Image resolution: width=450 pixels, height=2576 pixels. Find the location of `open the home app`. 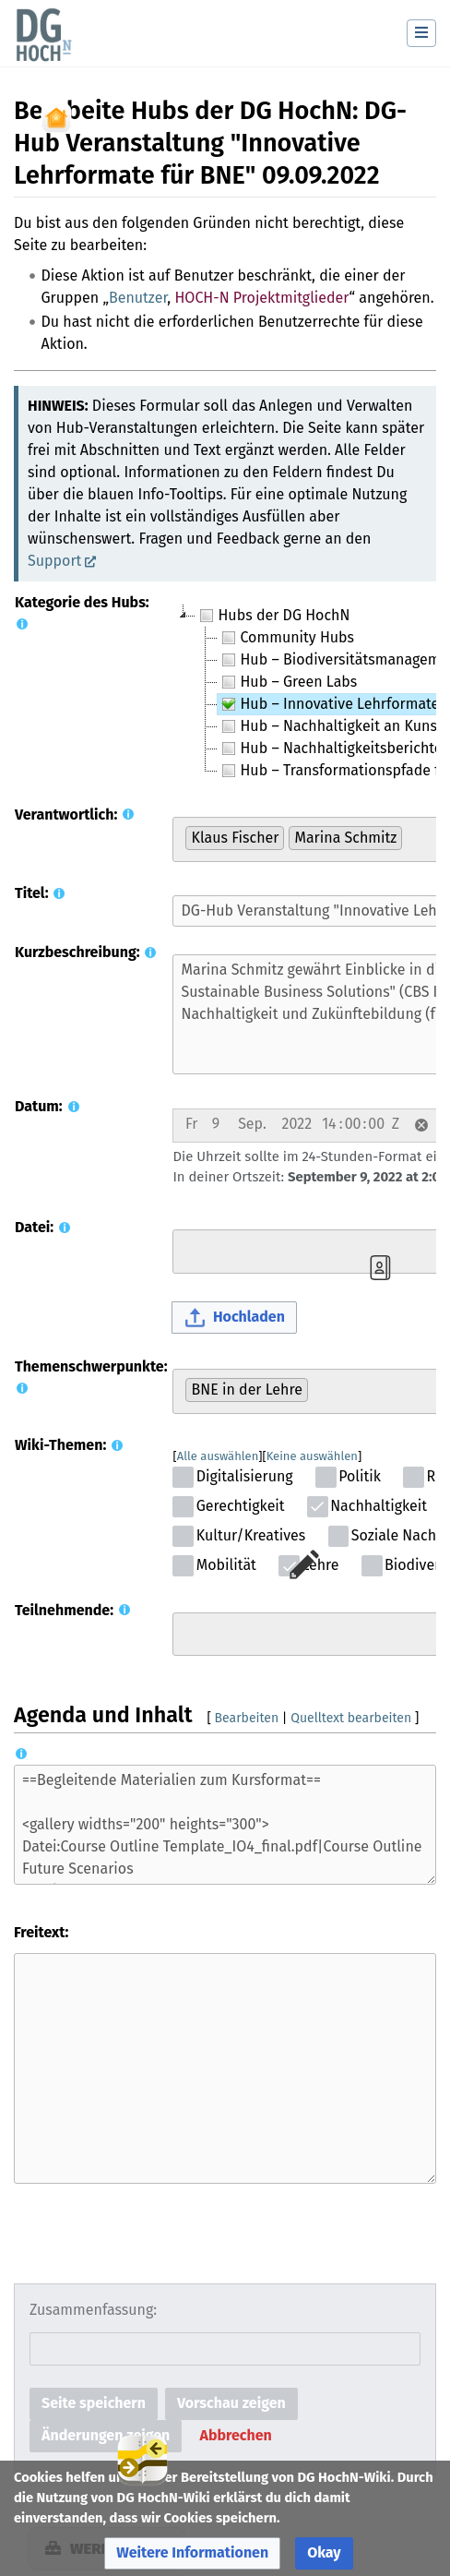

open the home app is located at coordinates (56, 118).